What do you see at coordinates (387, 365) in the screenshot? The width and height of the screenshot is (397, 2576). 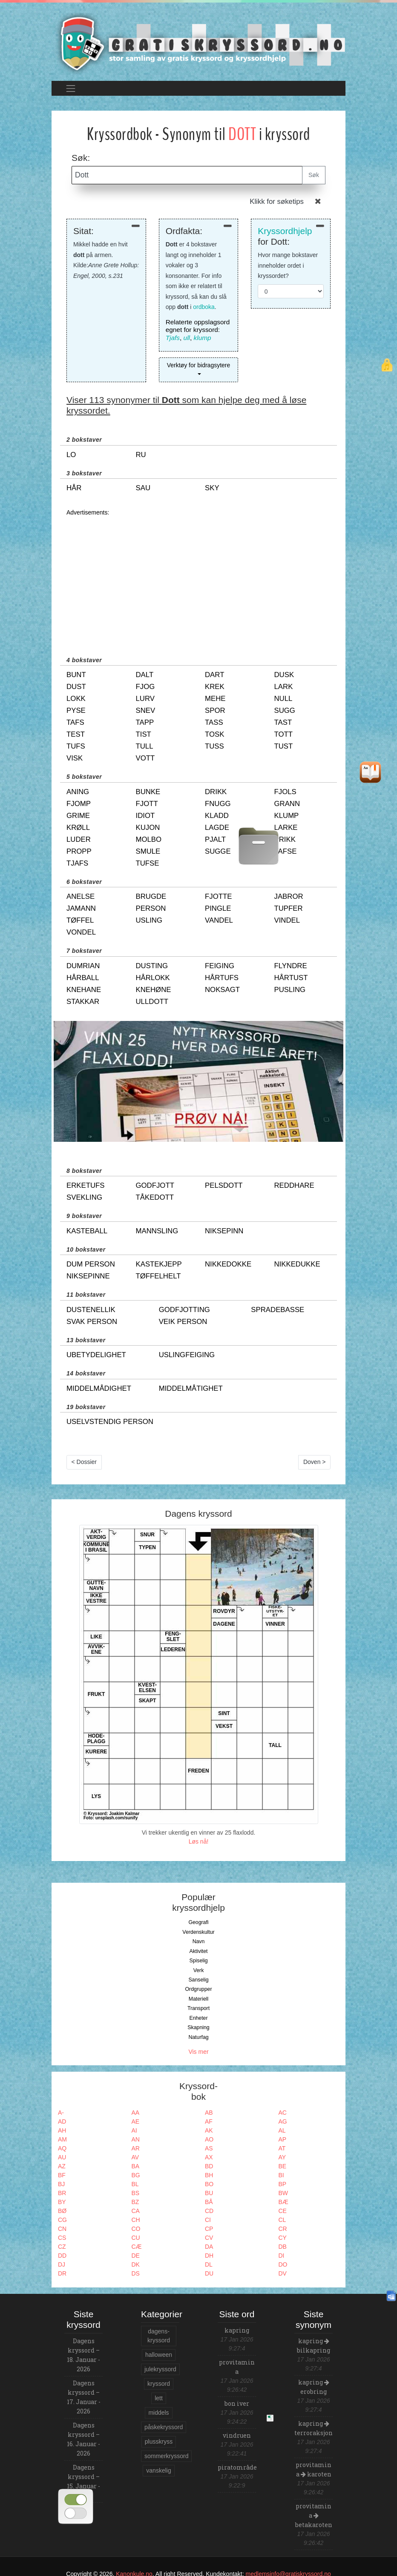 I see `open EarTag music tagging application` at bounding box center [387, 365].